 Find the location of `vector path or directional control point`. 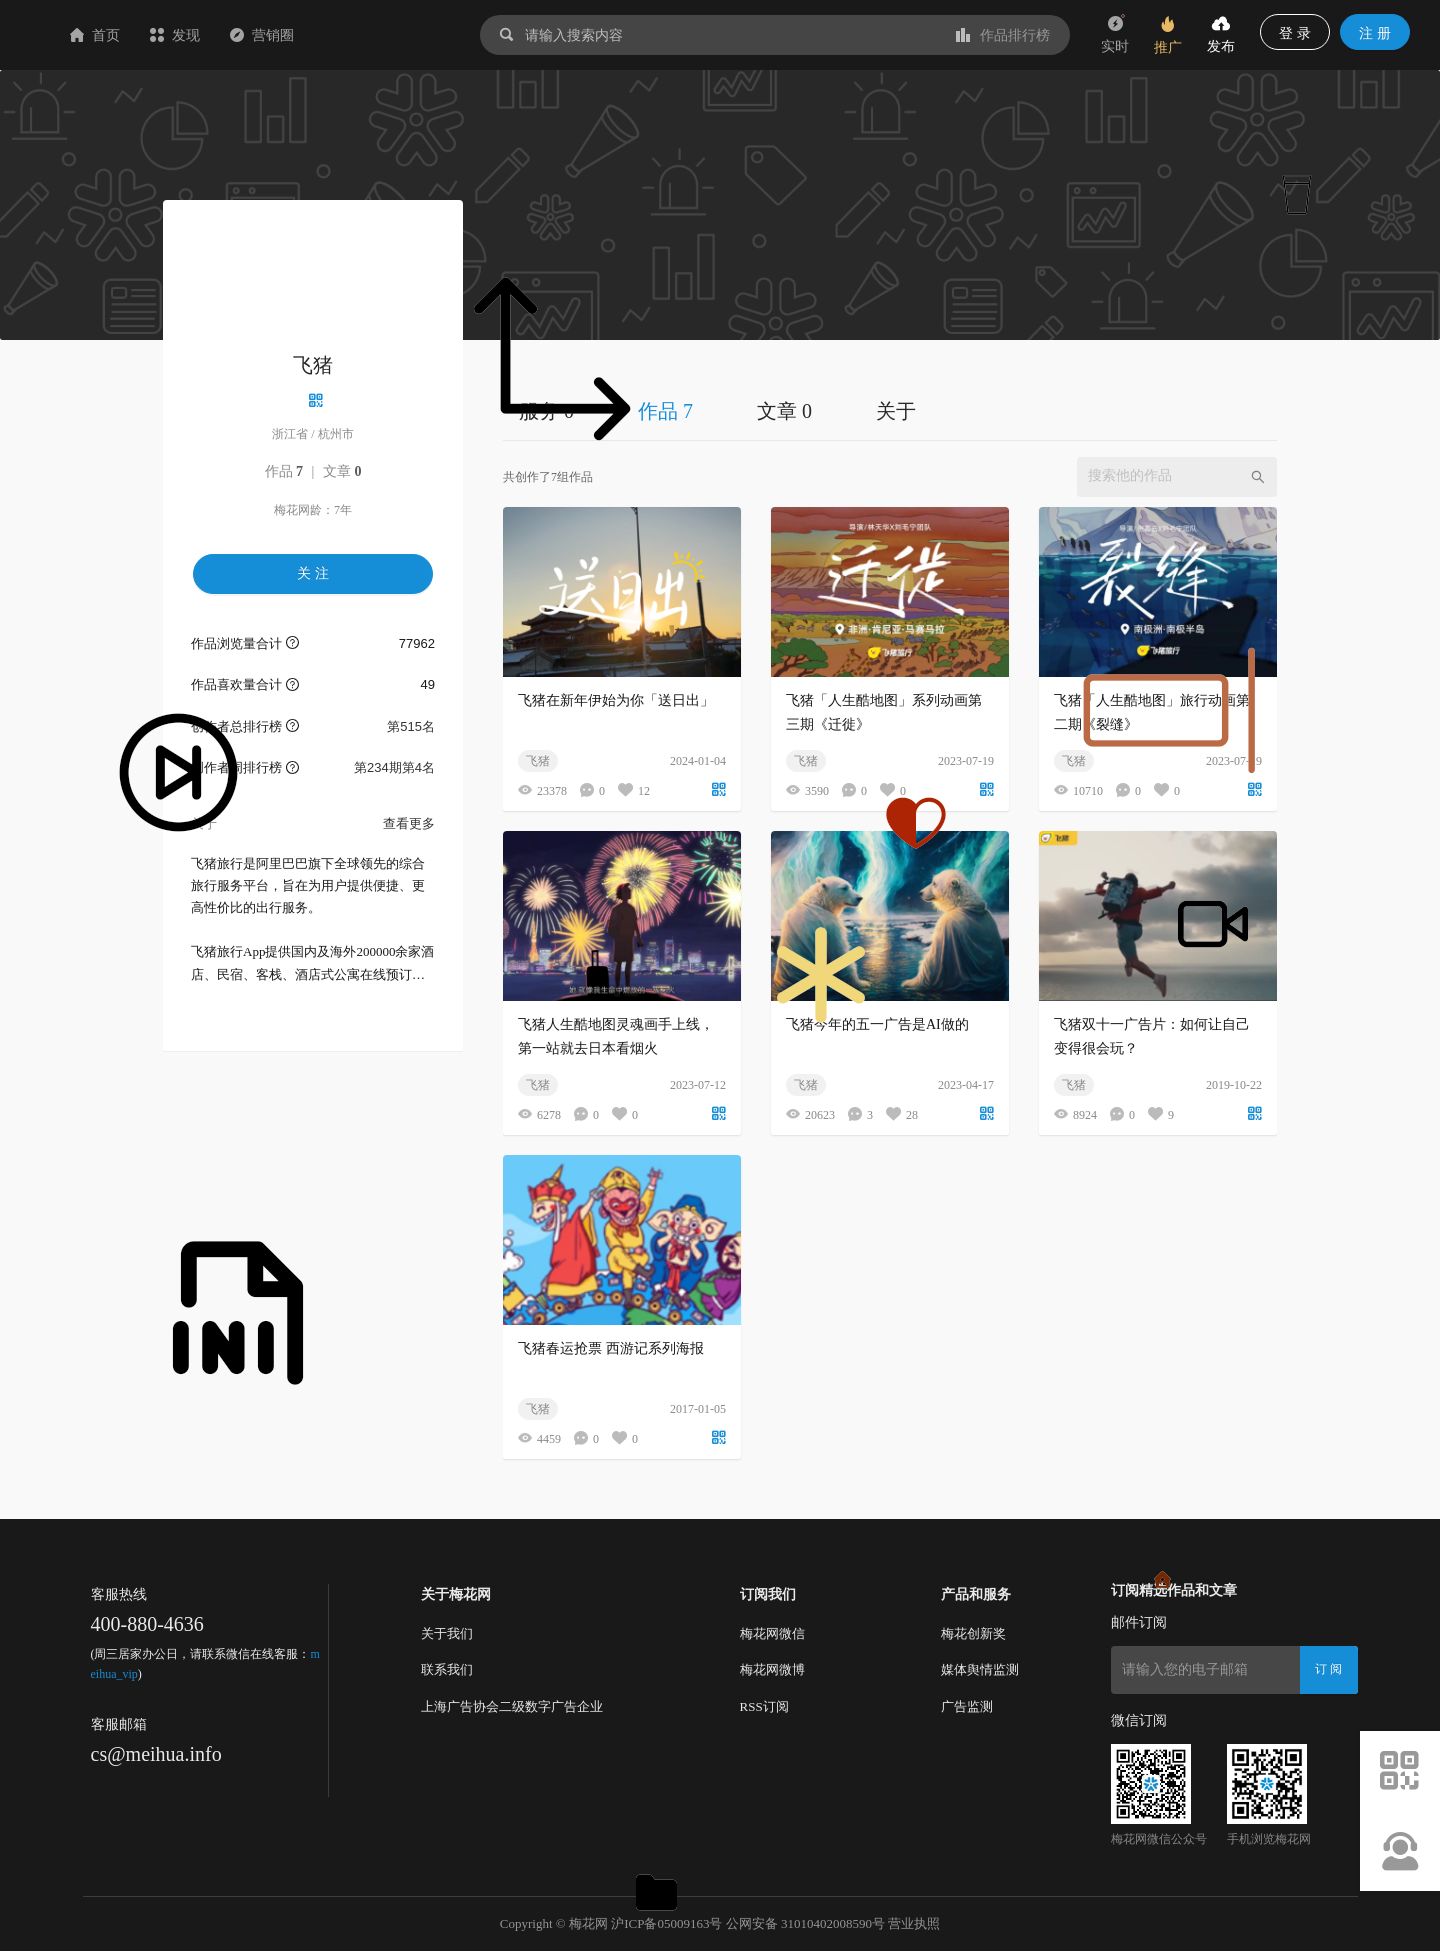

vector path or directional control point is located at coordinates (545, 355).